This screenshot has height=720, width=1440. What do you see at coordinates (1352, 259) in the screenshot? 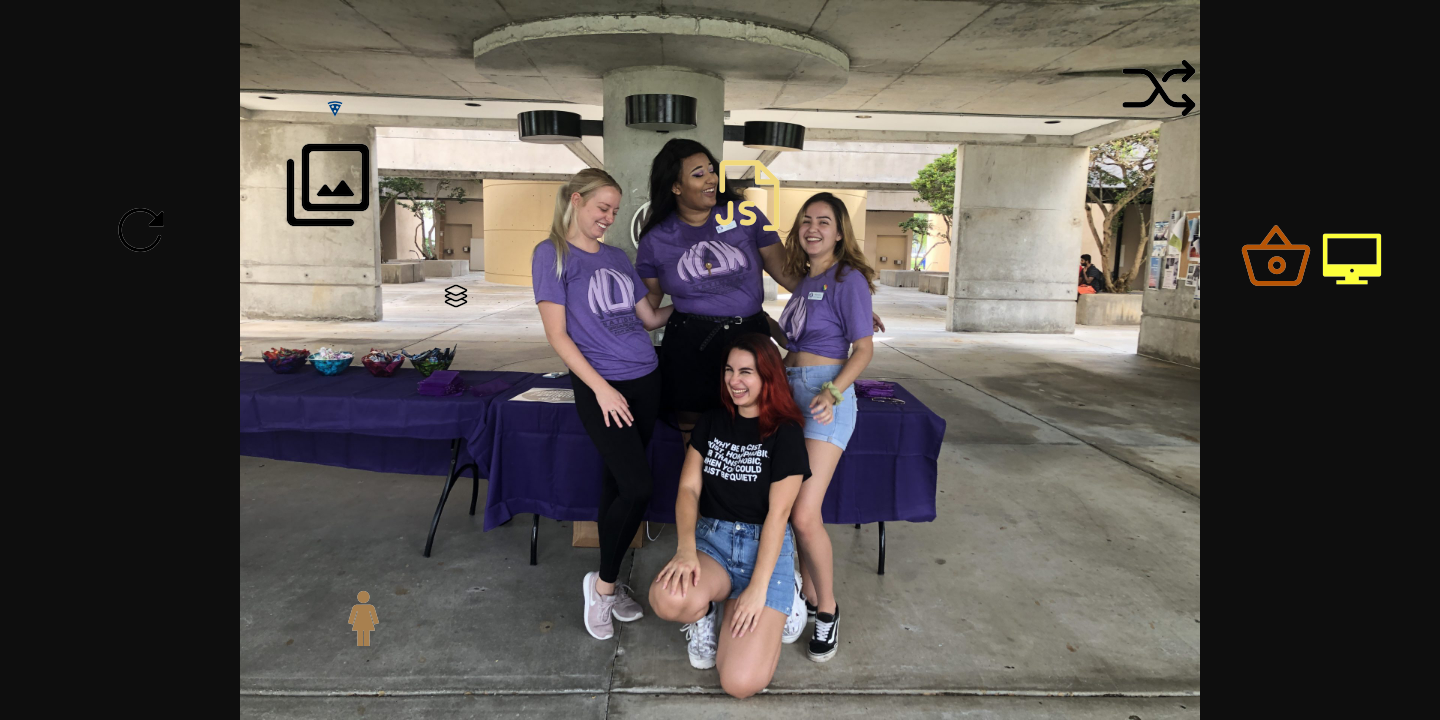
I see `switch to desktop view` at bounding box center [1352, 259].